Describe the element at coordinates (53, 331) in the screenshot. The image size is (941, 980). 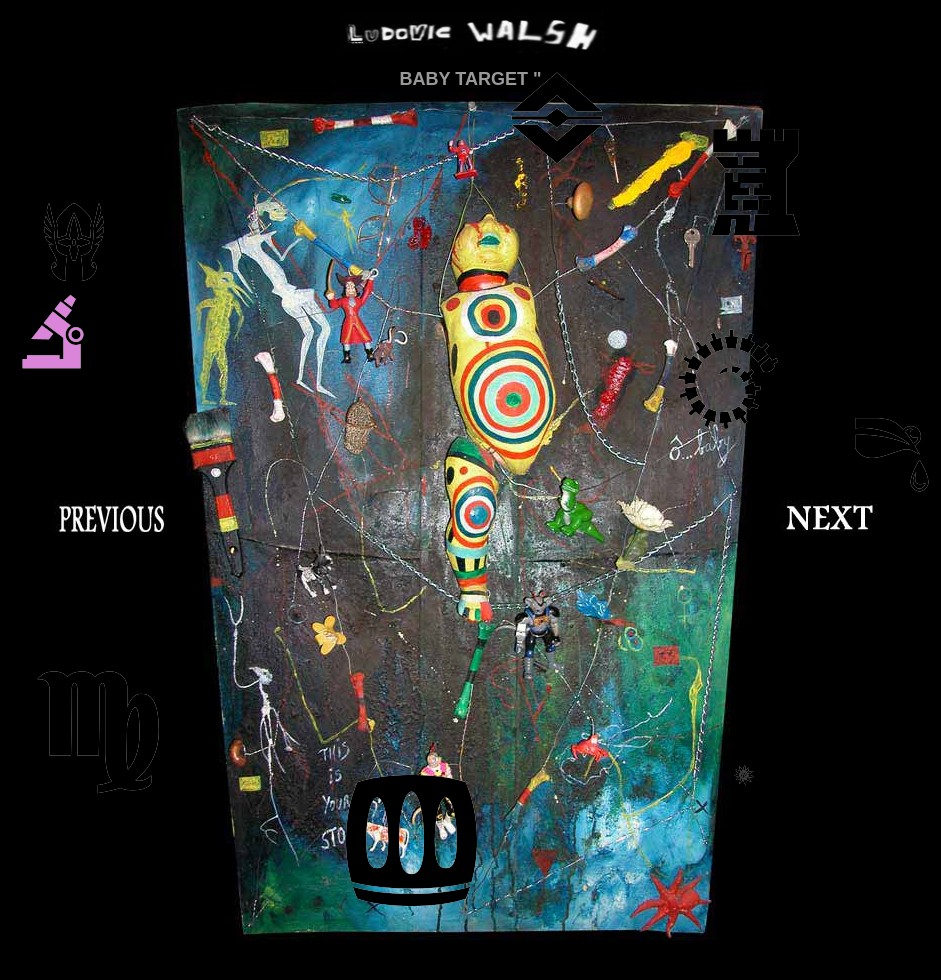
I see `access research or analysis tools` at that location.